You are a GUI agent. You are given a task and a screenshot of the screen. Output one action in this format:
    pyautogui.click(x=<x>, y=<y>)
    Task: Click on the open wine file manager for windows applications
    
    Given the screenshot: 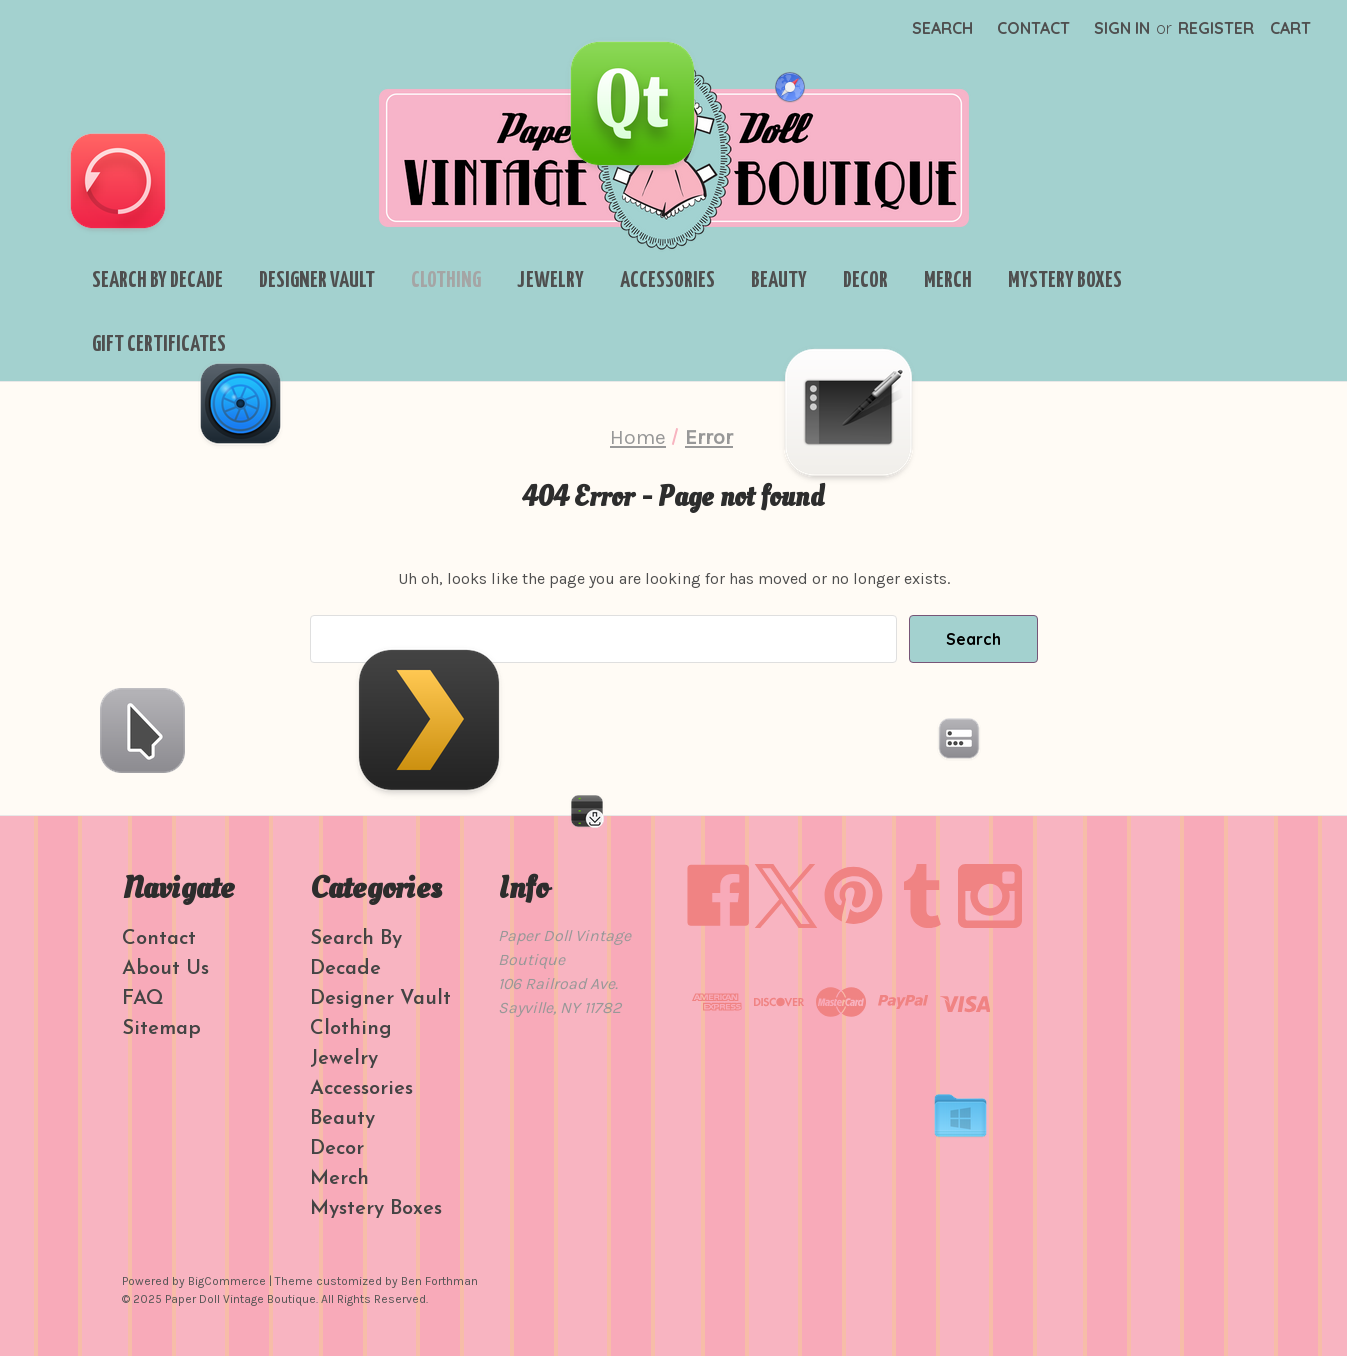 What is the action you would take?
    pyautogui.click(x=960, y=1115)
    